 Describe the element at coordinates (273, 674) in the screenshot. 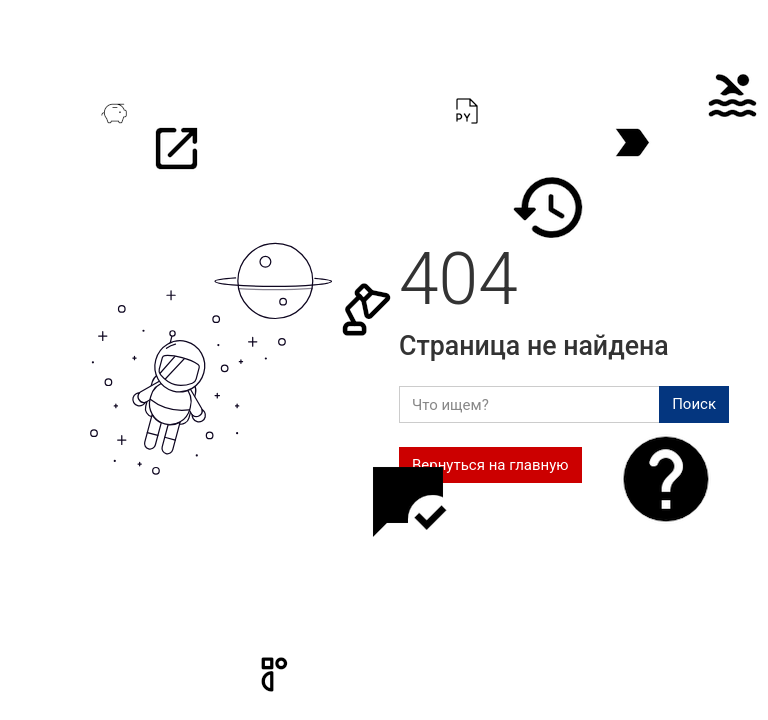

I see `radix ui component library logo` at that location.